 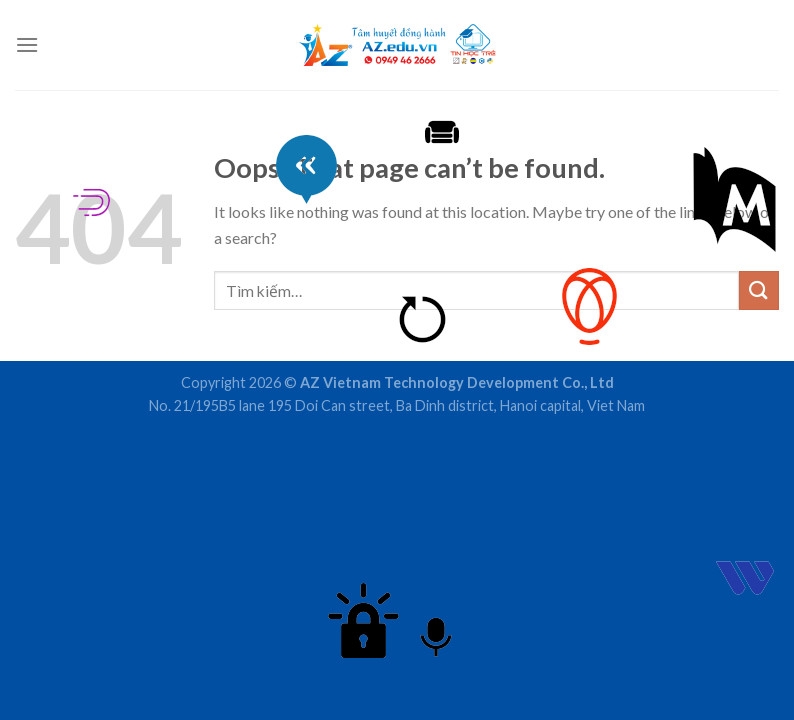 What do you see at coordinates (422, 319) in the screenshot?
I see `reset or refresh to original state` at bounding box center [422, 319].